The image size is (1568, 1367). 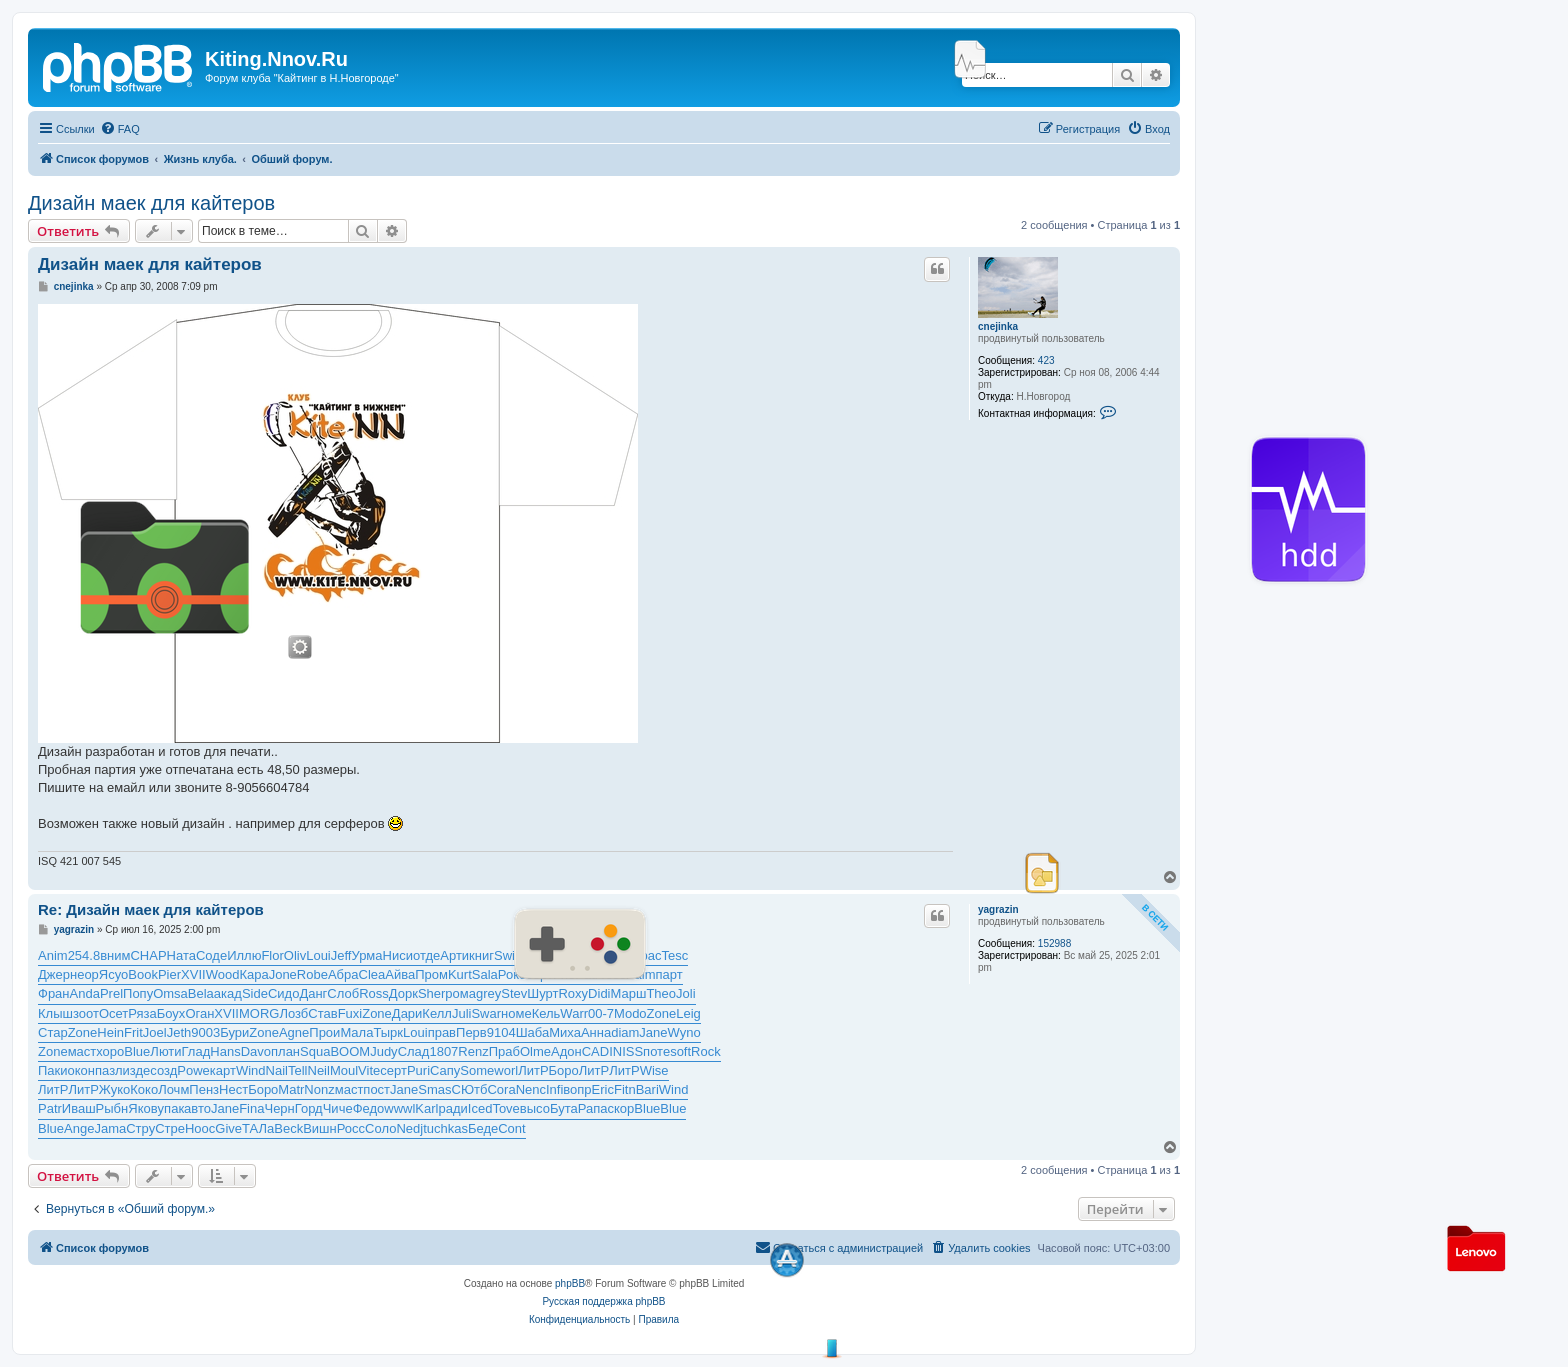 What do you see at coordinates (580, 944) in the screenshot?
I see `open the games category or folder` at bounding box center [580, 944].